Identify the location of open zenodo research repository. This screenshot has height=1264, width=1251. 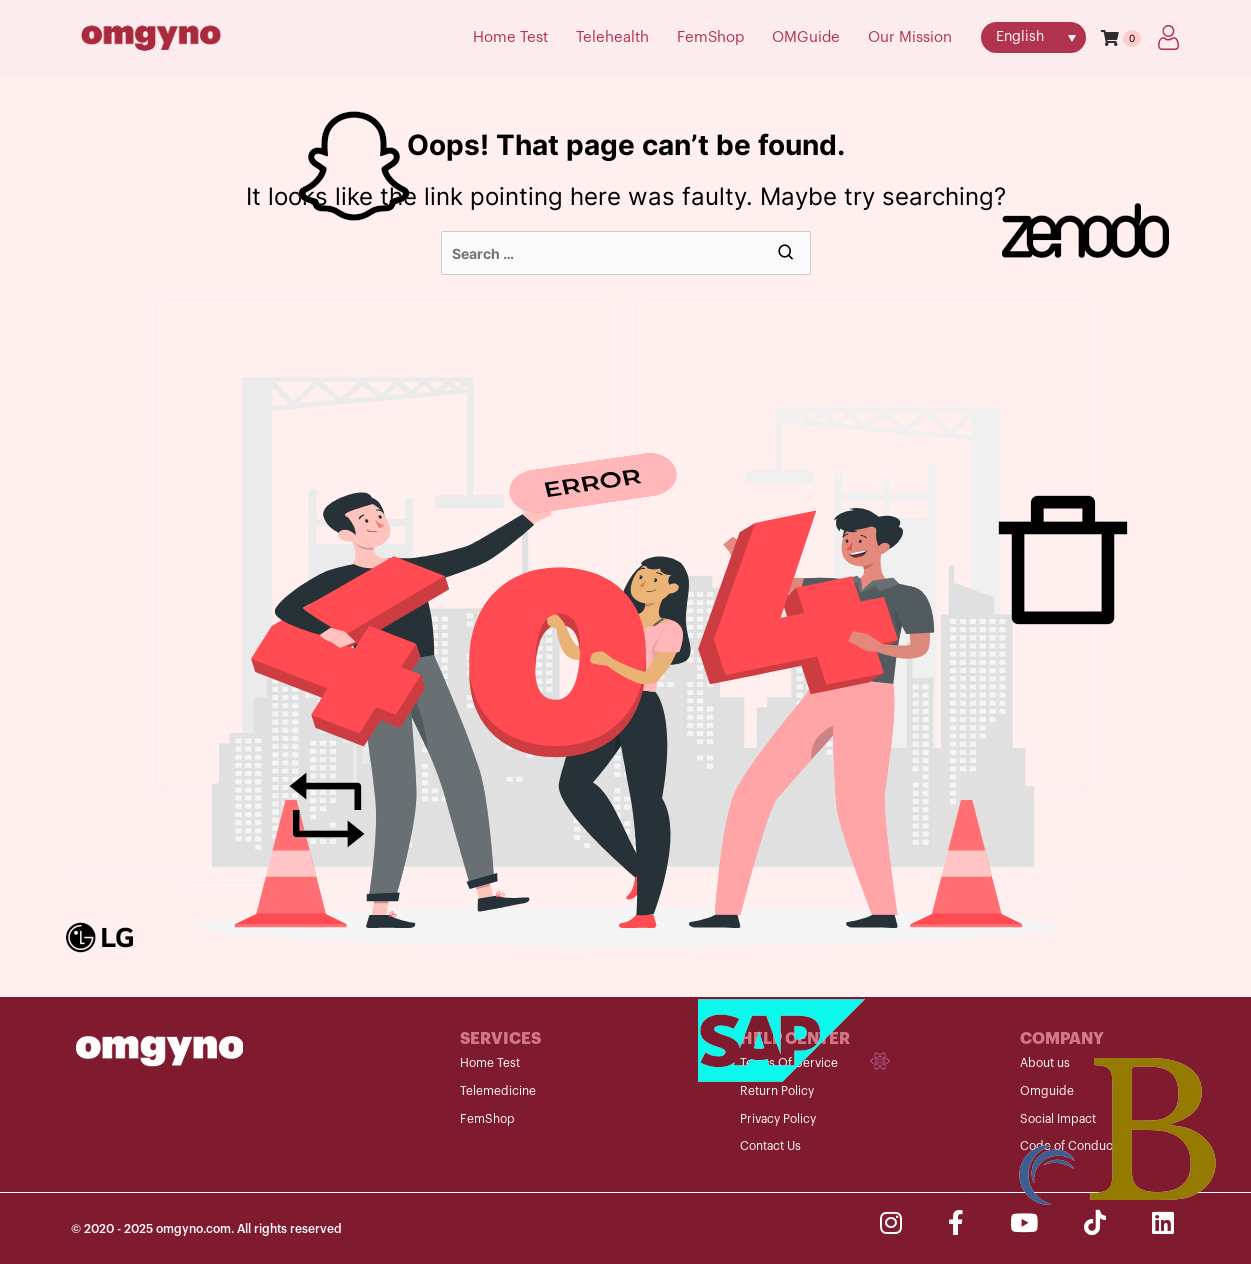
(1085, 230).